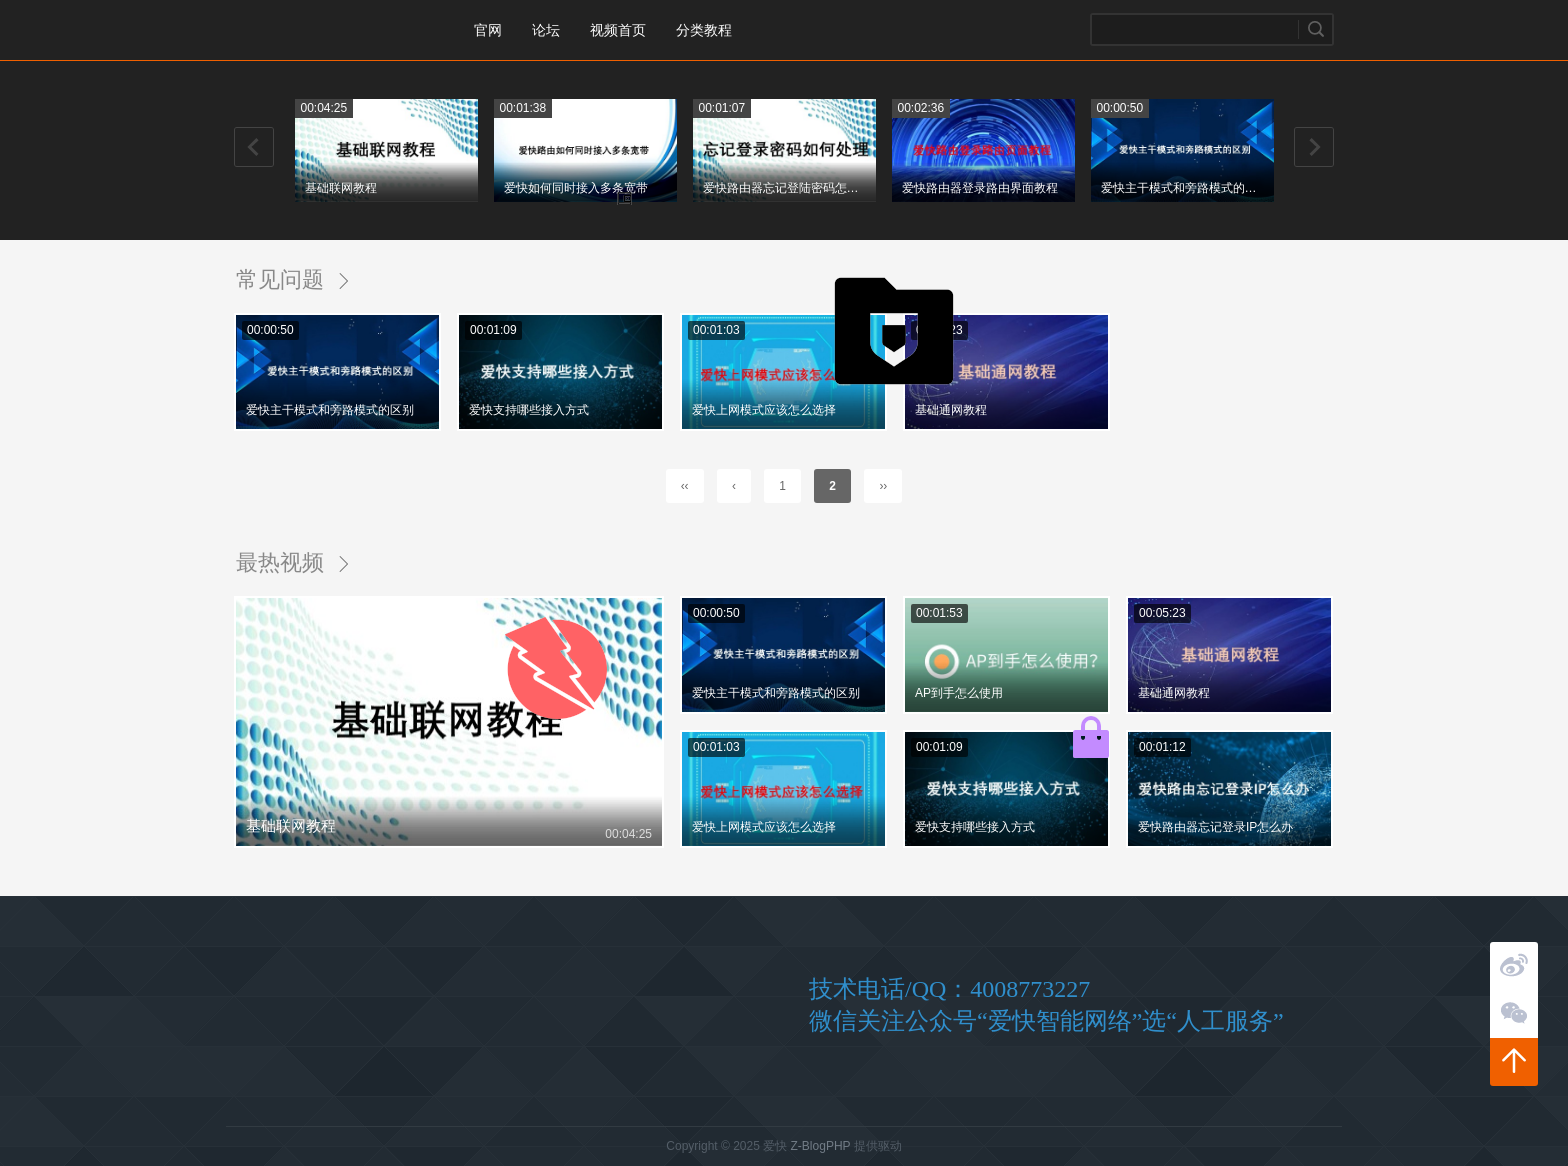  What do you see at coordinates (894, 331) in the screenshot?
I see `access protected or secure files` at bounding box center [894, 331].